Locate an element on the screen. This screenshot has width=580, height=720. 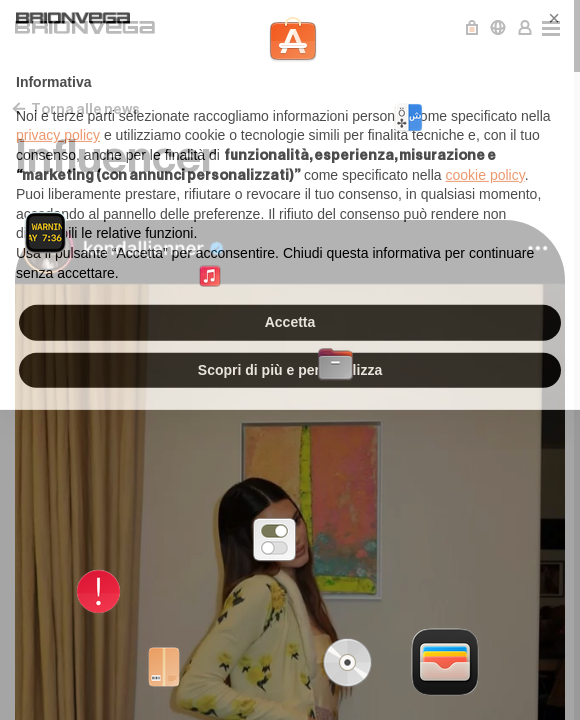
open the nautilus file manager is located at coordinates (335, 363).